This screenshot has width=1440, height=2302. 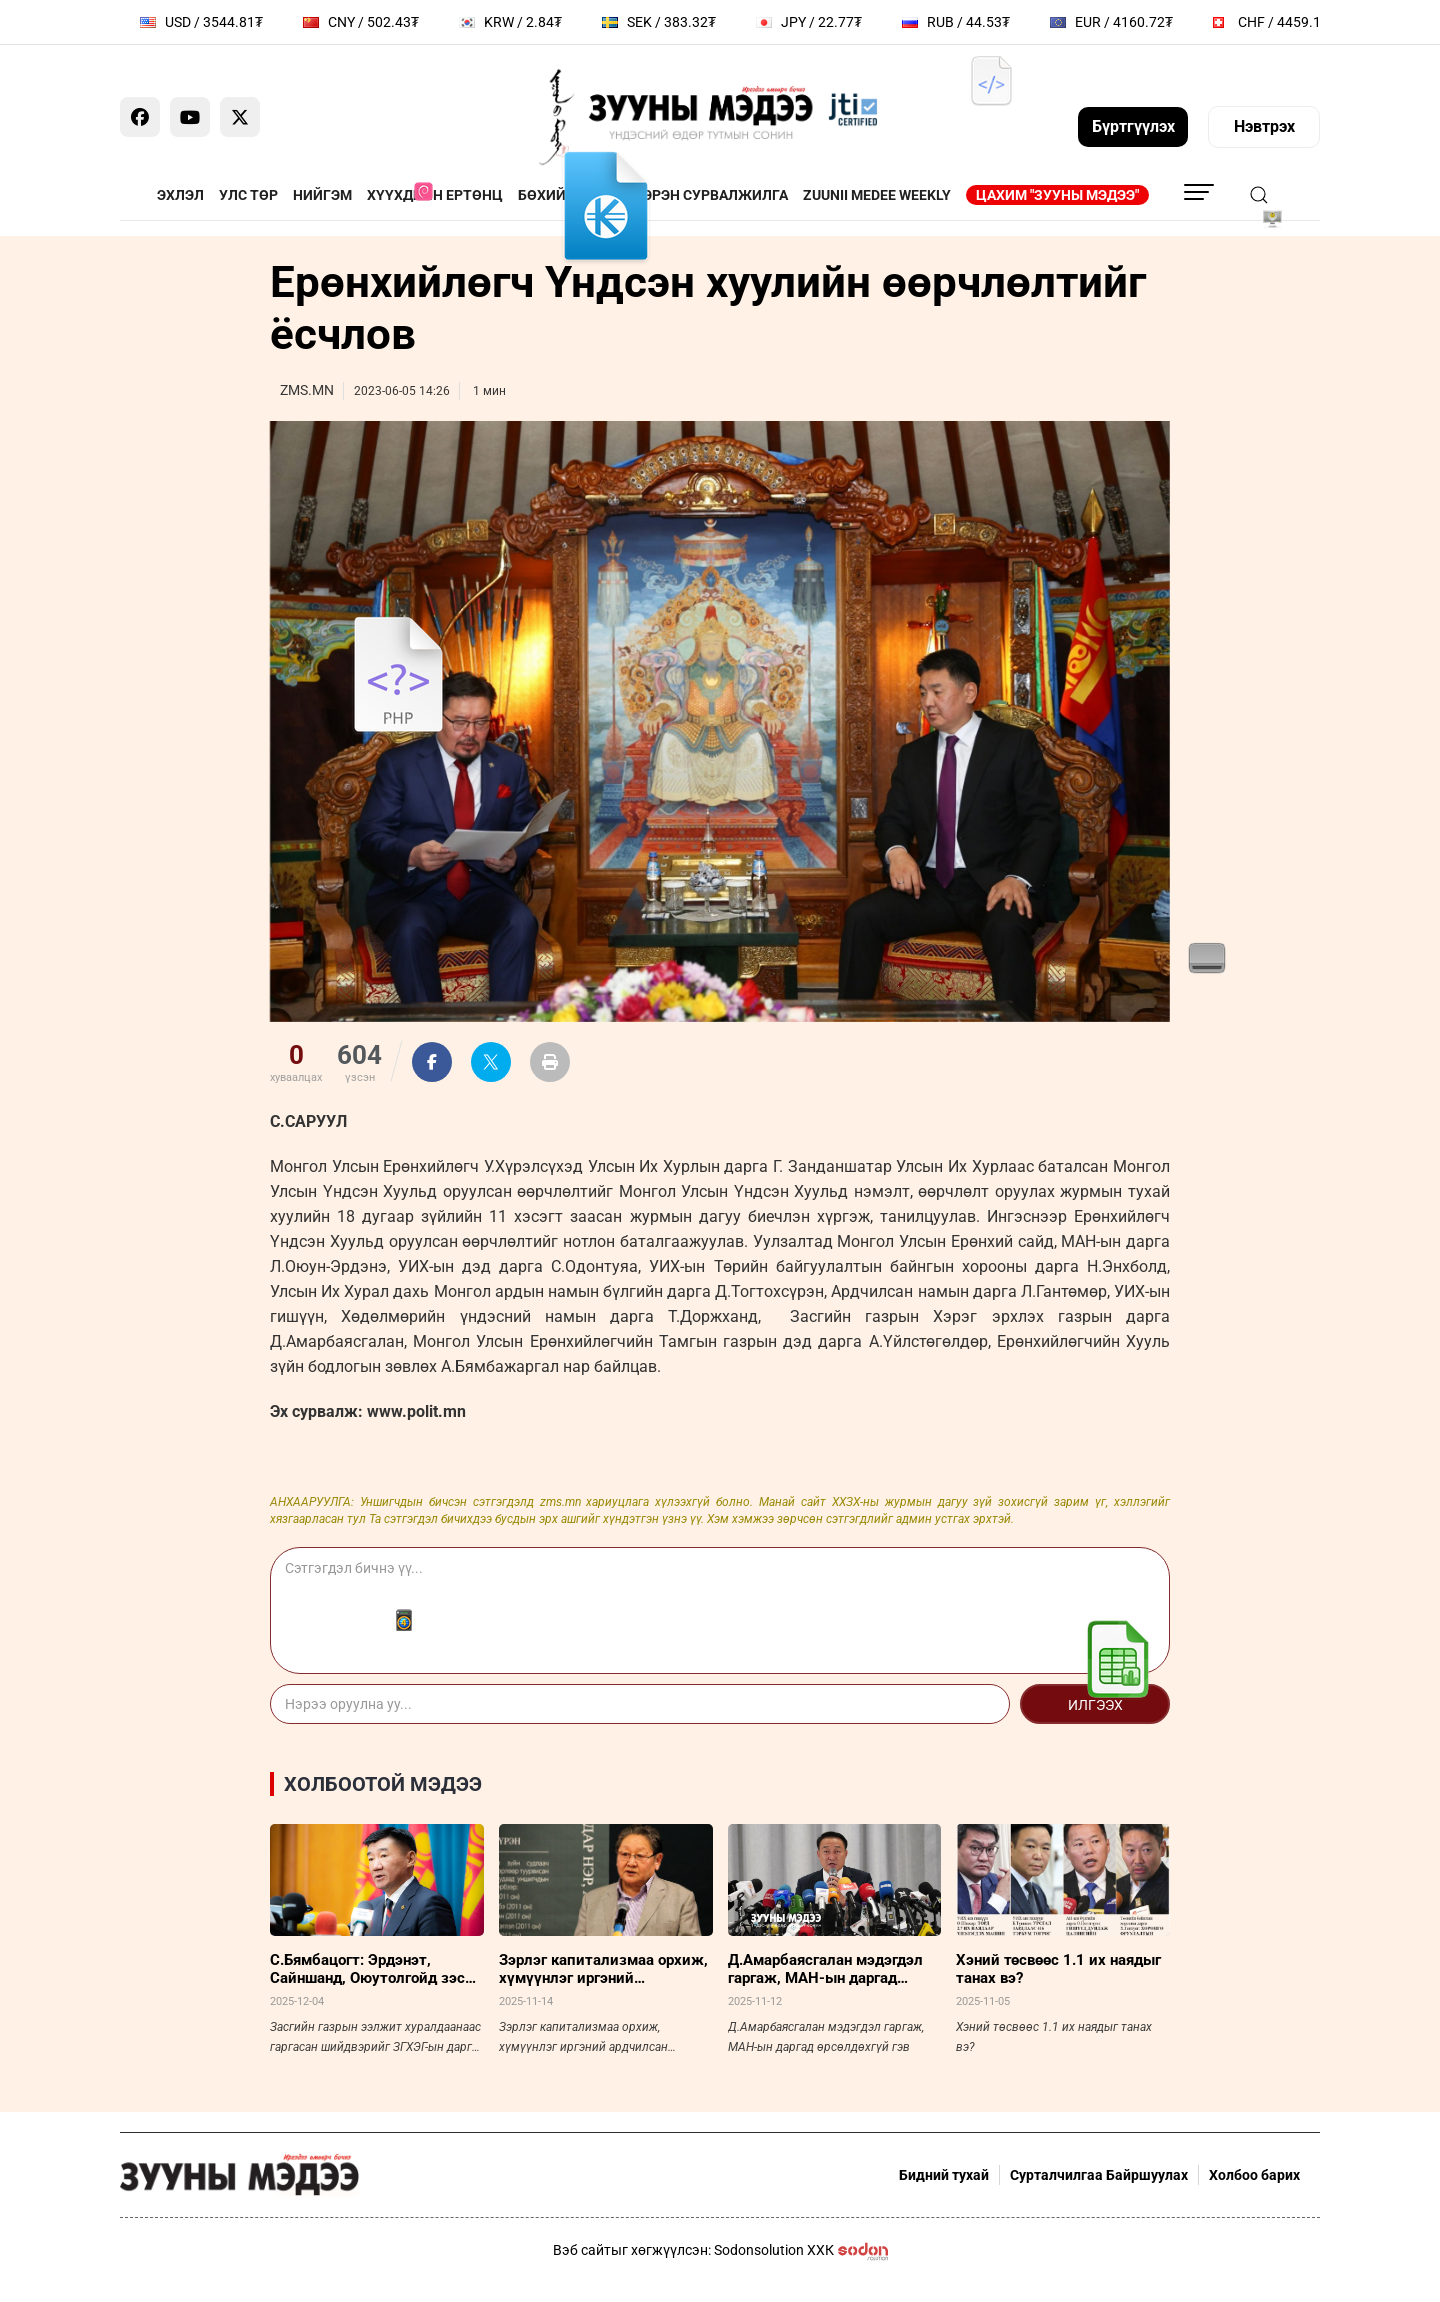 What do you see at coordinates (991, 80) in the screenshot?
I see `an HTML or code file type indicator` at bounding box center [991, 80].